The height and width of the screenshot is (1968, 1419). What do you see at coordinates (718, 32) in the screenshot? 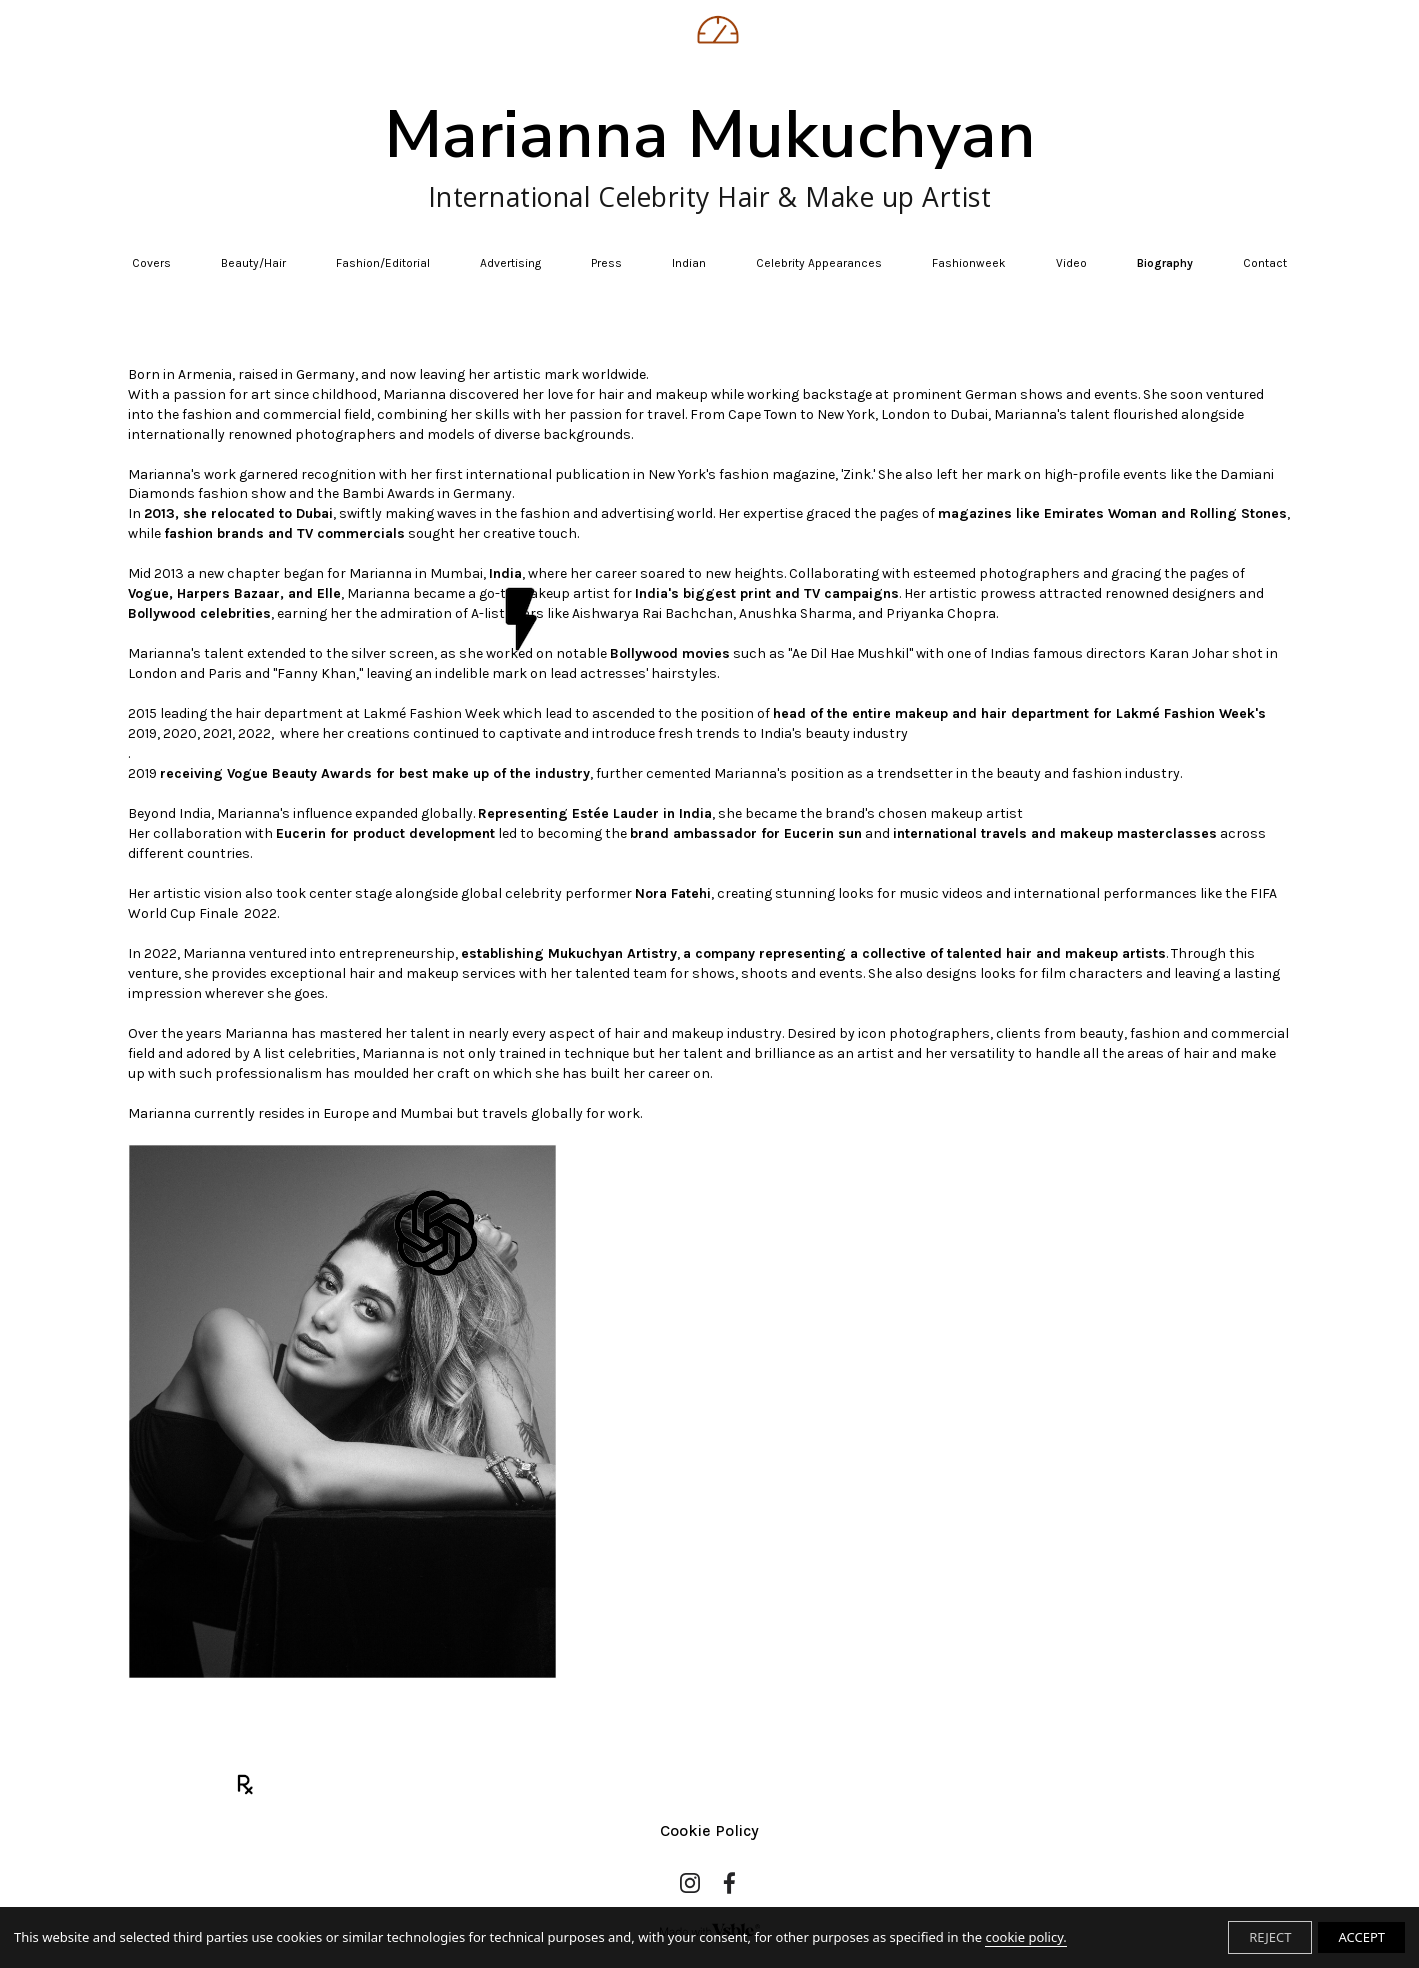
I see `view performance or speed metrics` at bounding box center [718, 32].